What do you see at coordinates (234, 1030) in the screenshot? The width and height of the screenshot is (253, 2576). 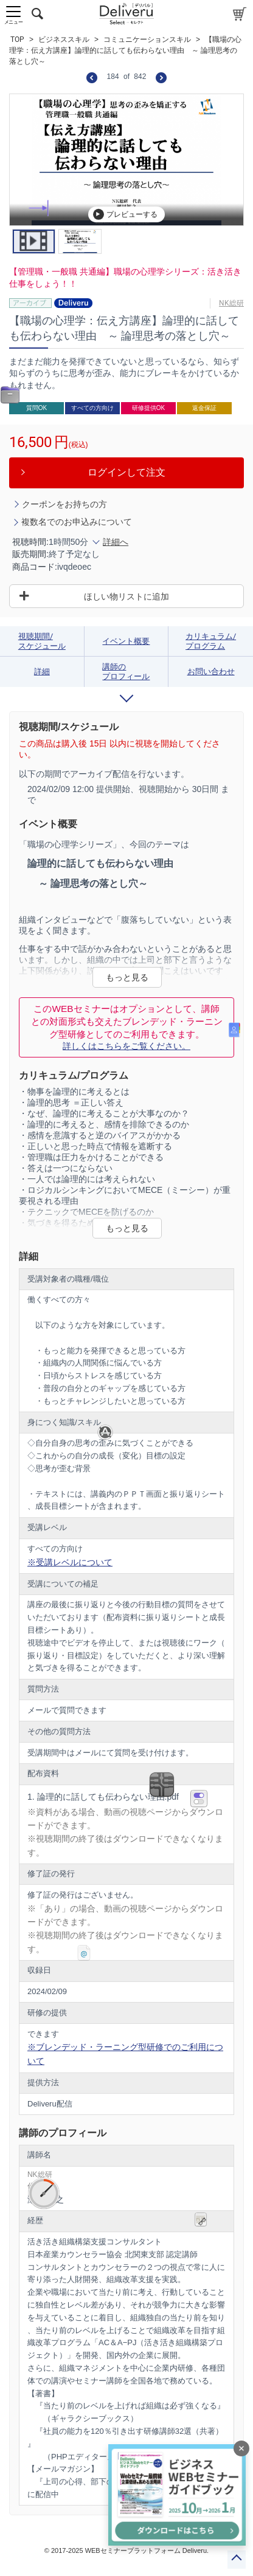 I see `open contacts or address book app` at bounding box center [234, 1030].